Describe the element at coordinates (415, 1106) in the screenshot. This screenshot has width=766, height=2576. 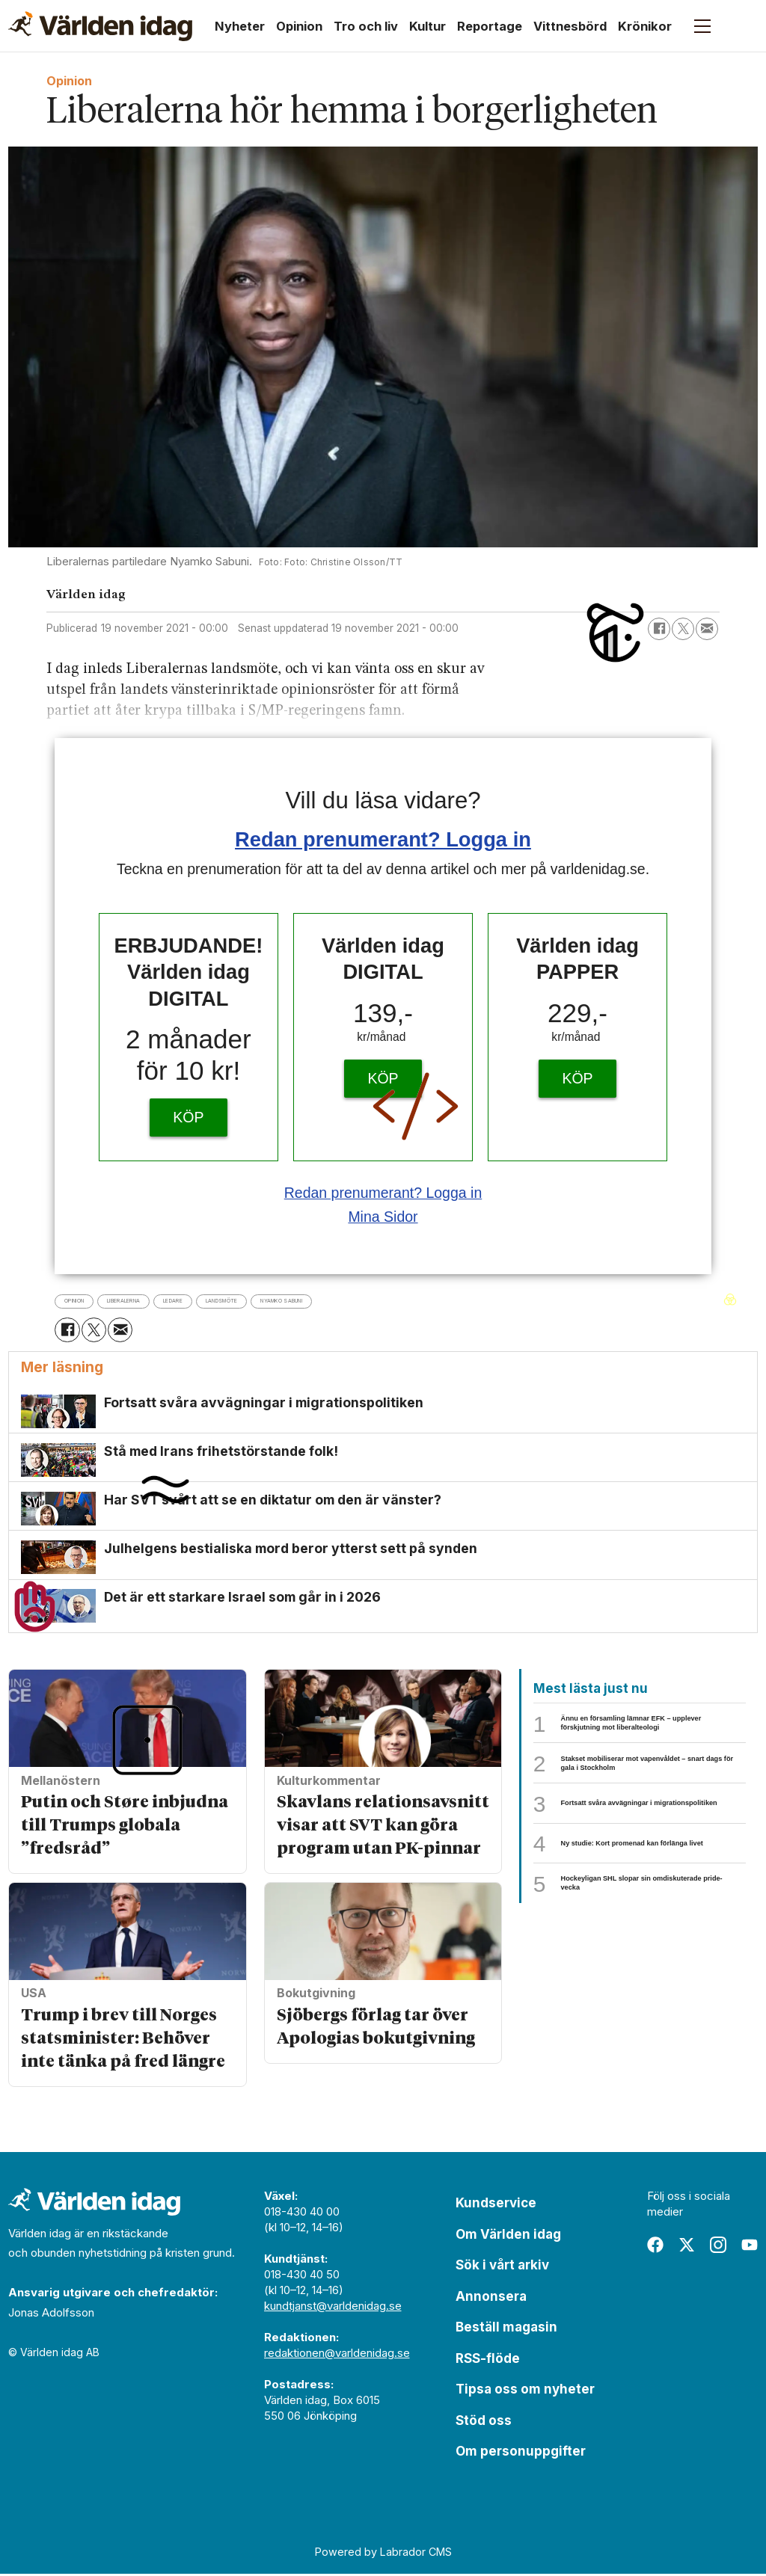
I see `view or edit source code` at that location.